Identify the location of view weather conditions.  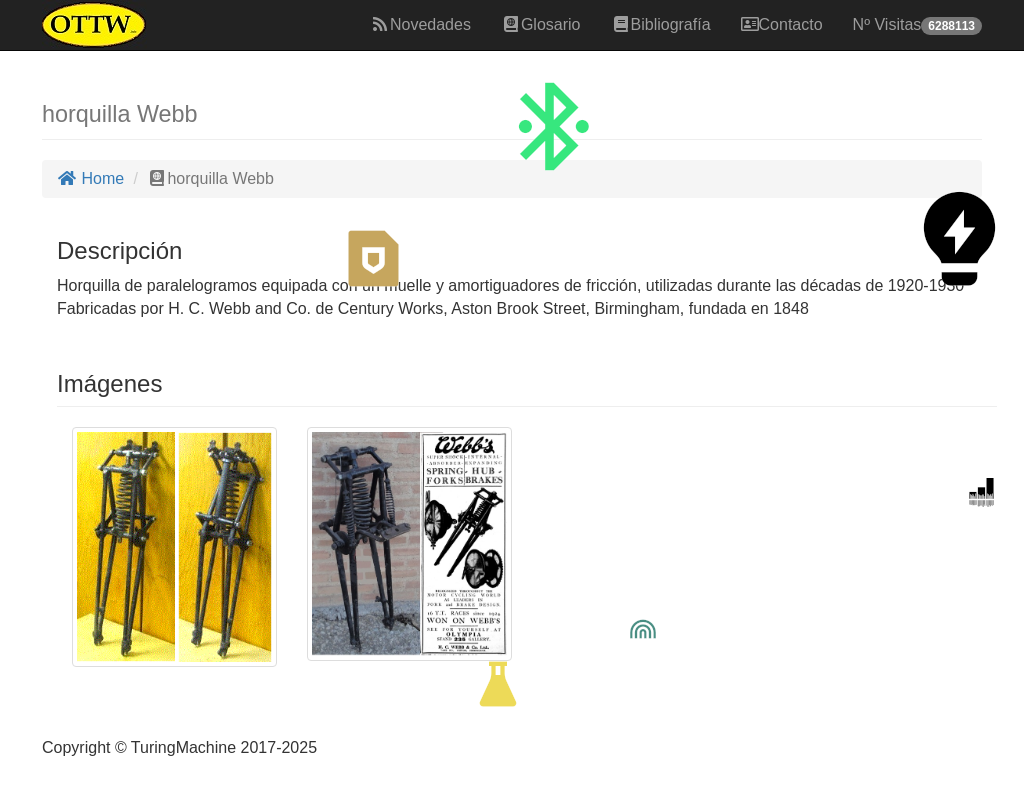
(643, 629).